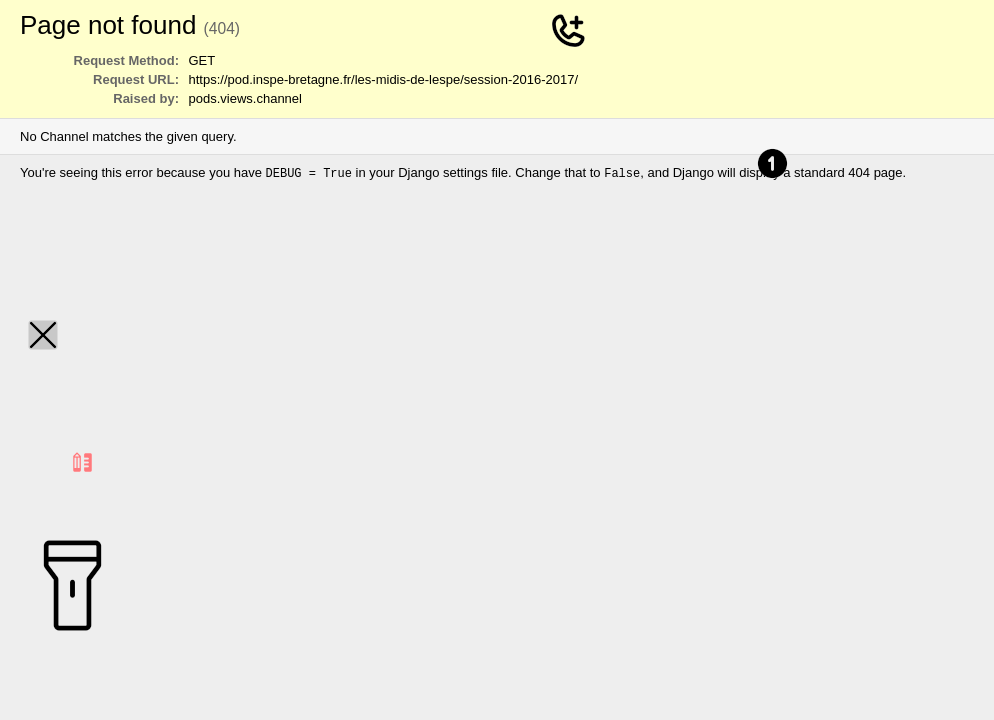 Image resolution: width=994 pixels, height=720 pixels. Describe the element at coordinates (569, 30) in the screenshot. I see `add a new contact` at that location.